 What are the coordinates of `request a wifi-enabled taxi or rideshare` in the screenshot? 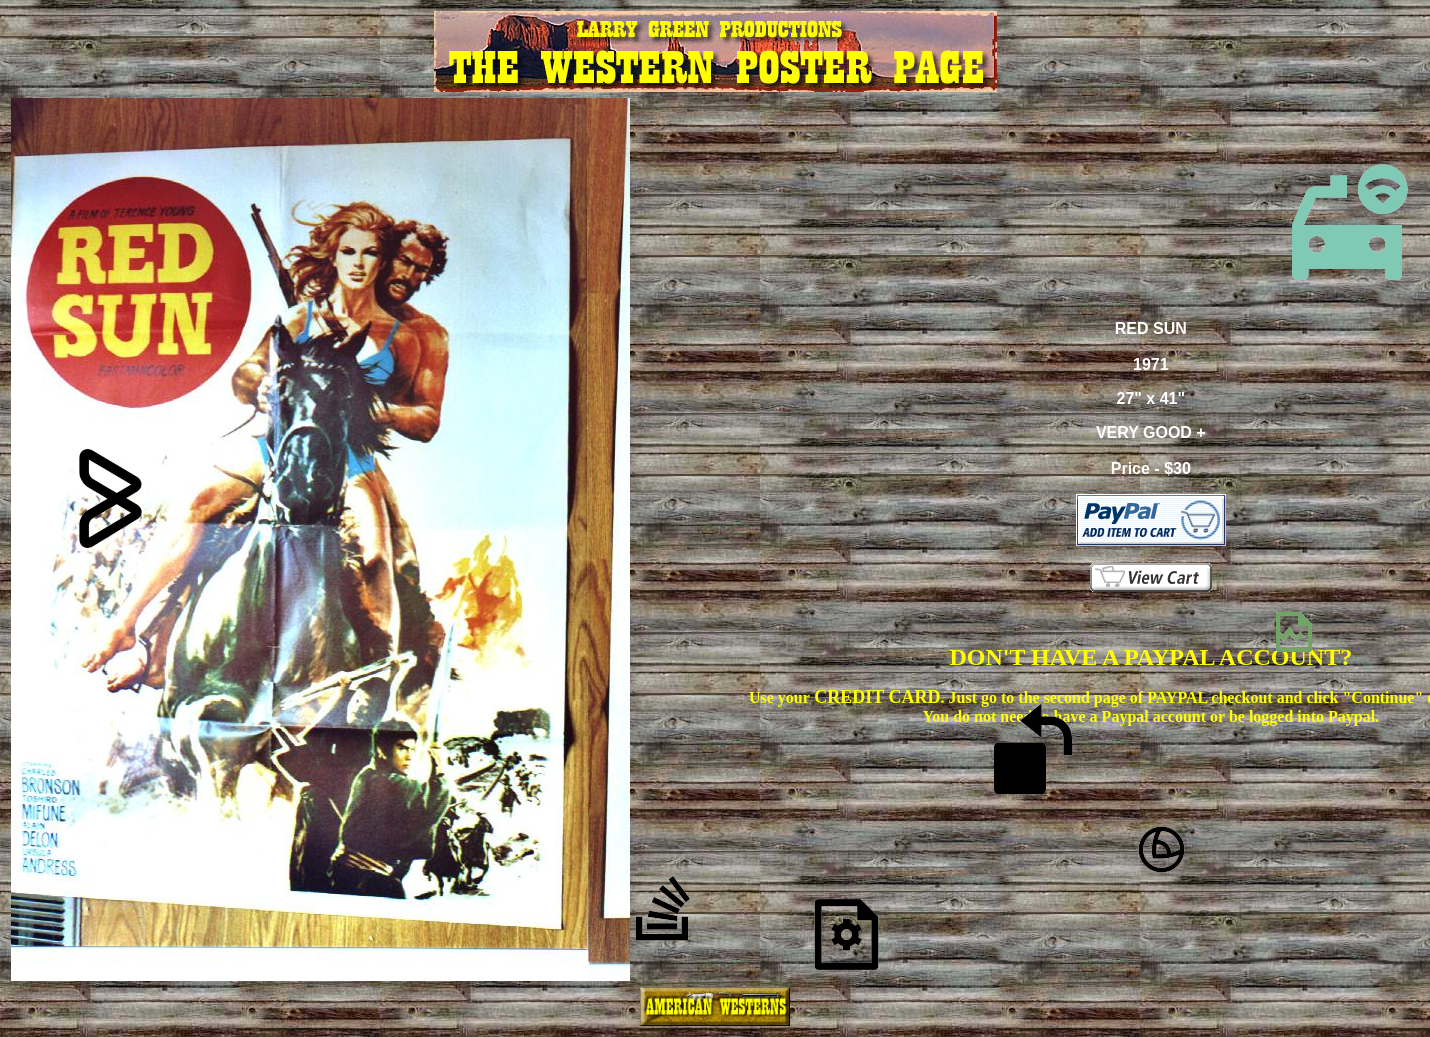 It's located at (1347, 225).